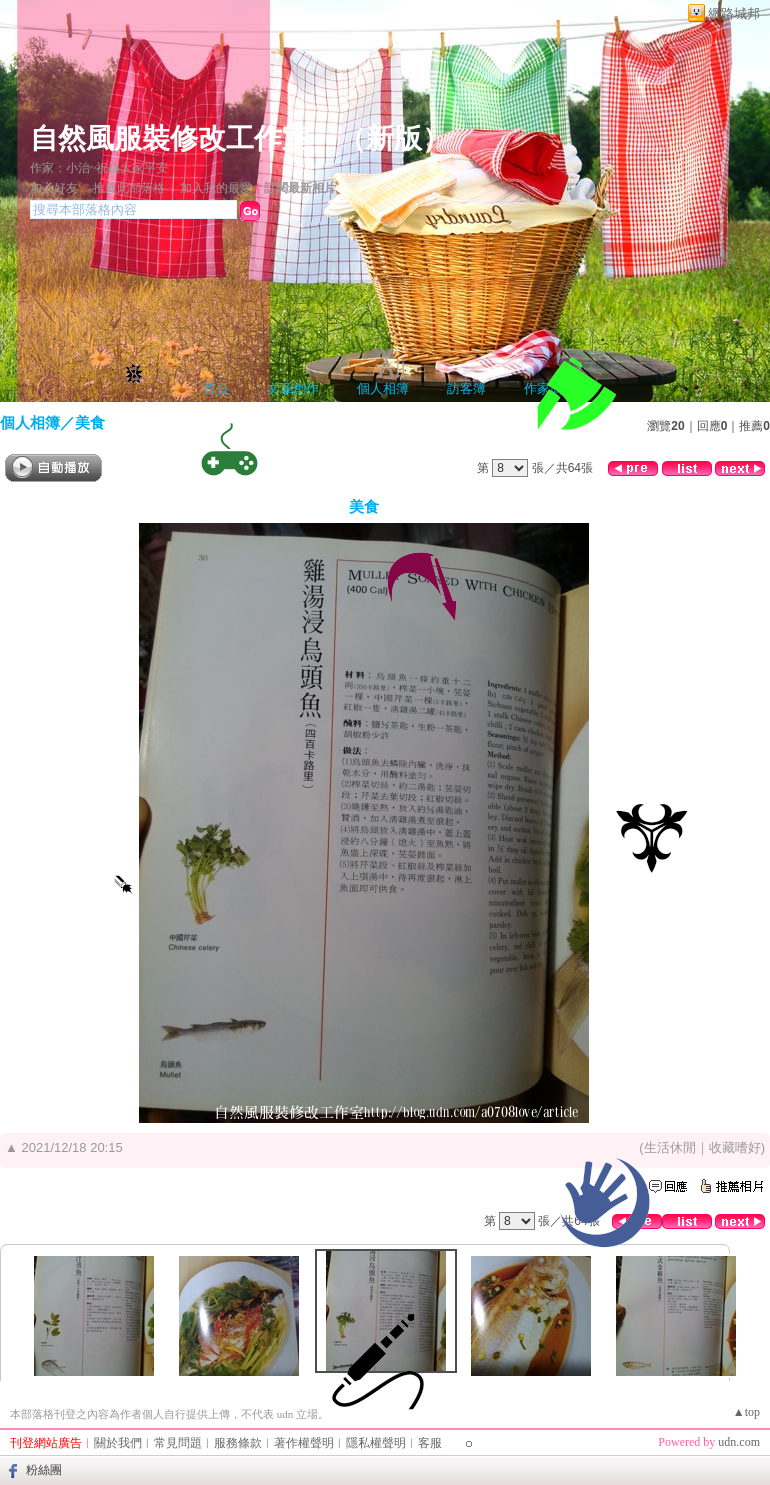 The height and width of the screenshot is (1485, 770). I want to click on audio input/output connection, so click(378, 1361).